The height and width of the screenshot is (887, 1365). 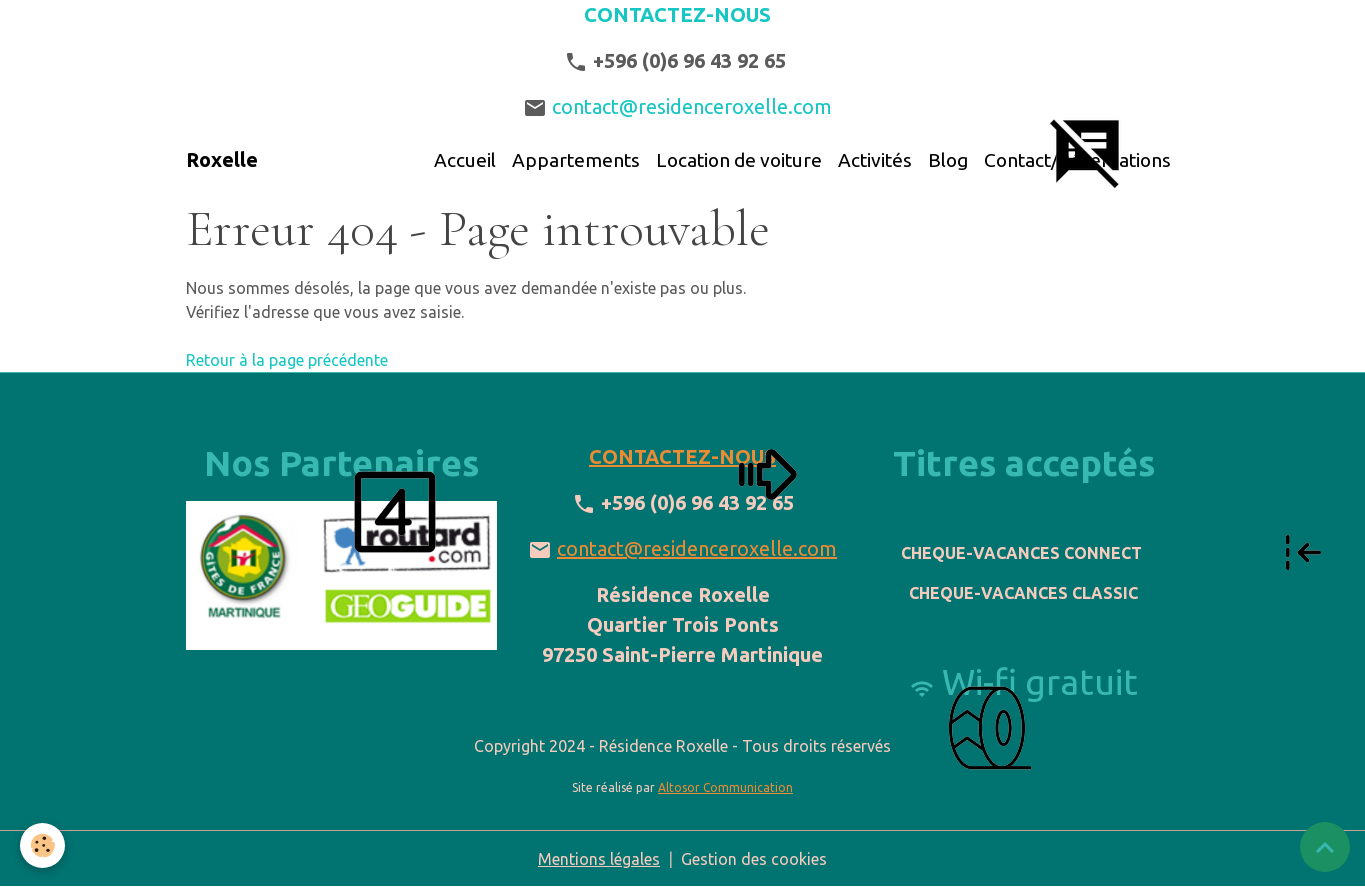 I want to click on collapse panel to the left, so click(x=1303, y=552).